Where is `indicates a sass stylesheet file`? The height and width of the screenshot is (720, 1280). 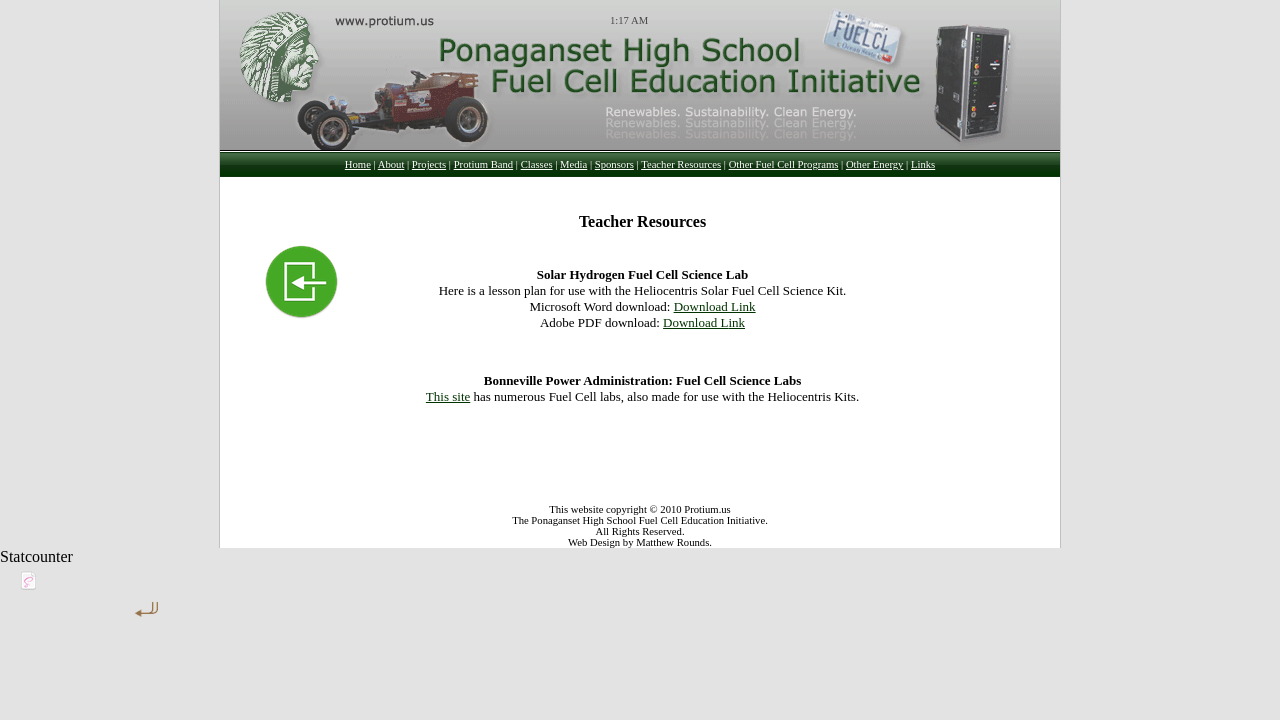
indicates a sass stylesheet file is located at coordinates (28, 580).